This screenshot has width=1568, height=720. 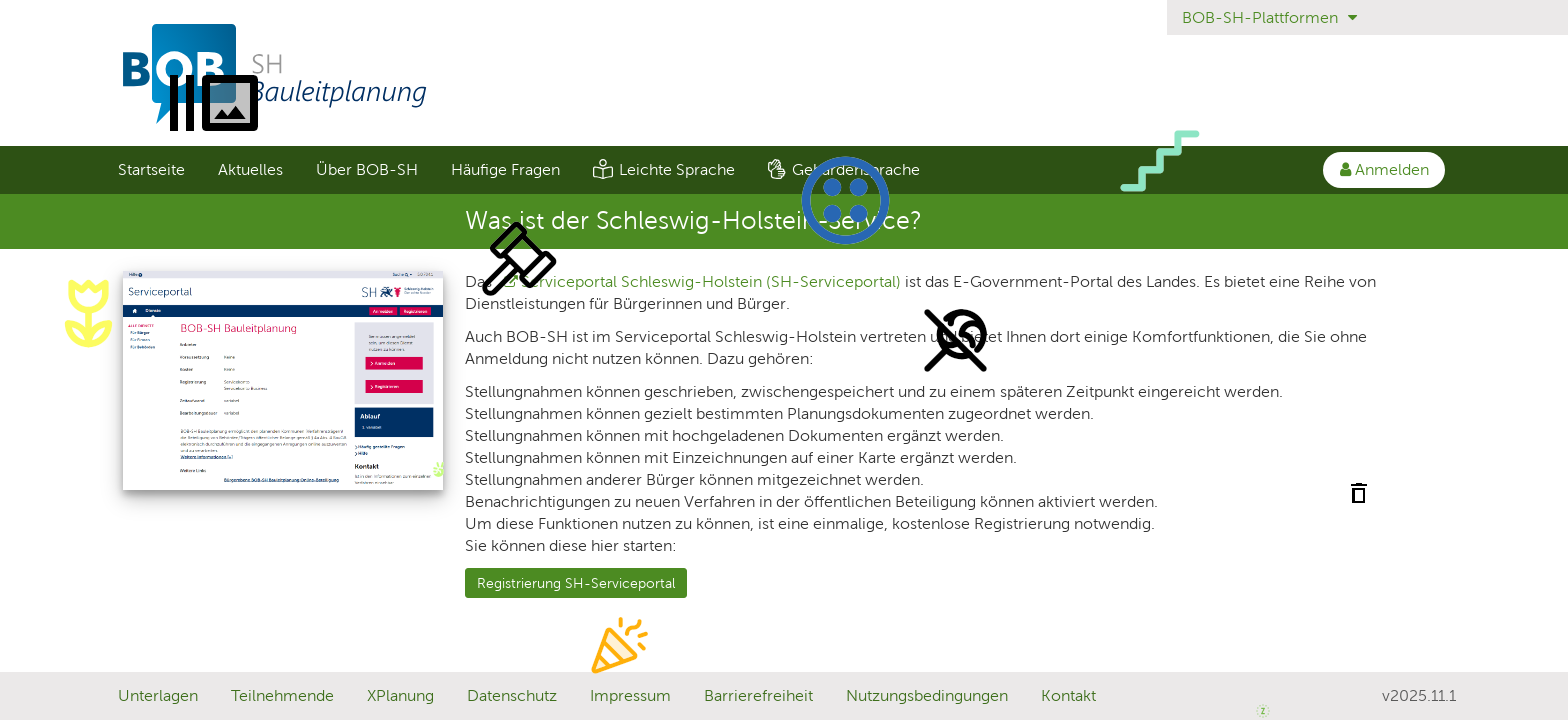 What do you see at coordinates (438, 469) in the screenshot?
I see `send a peace sign or friendly gesture` at bounding box center [438, 469].